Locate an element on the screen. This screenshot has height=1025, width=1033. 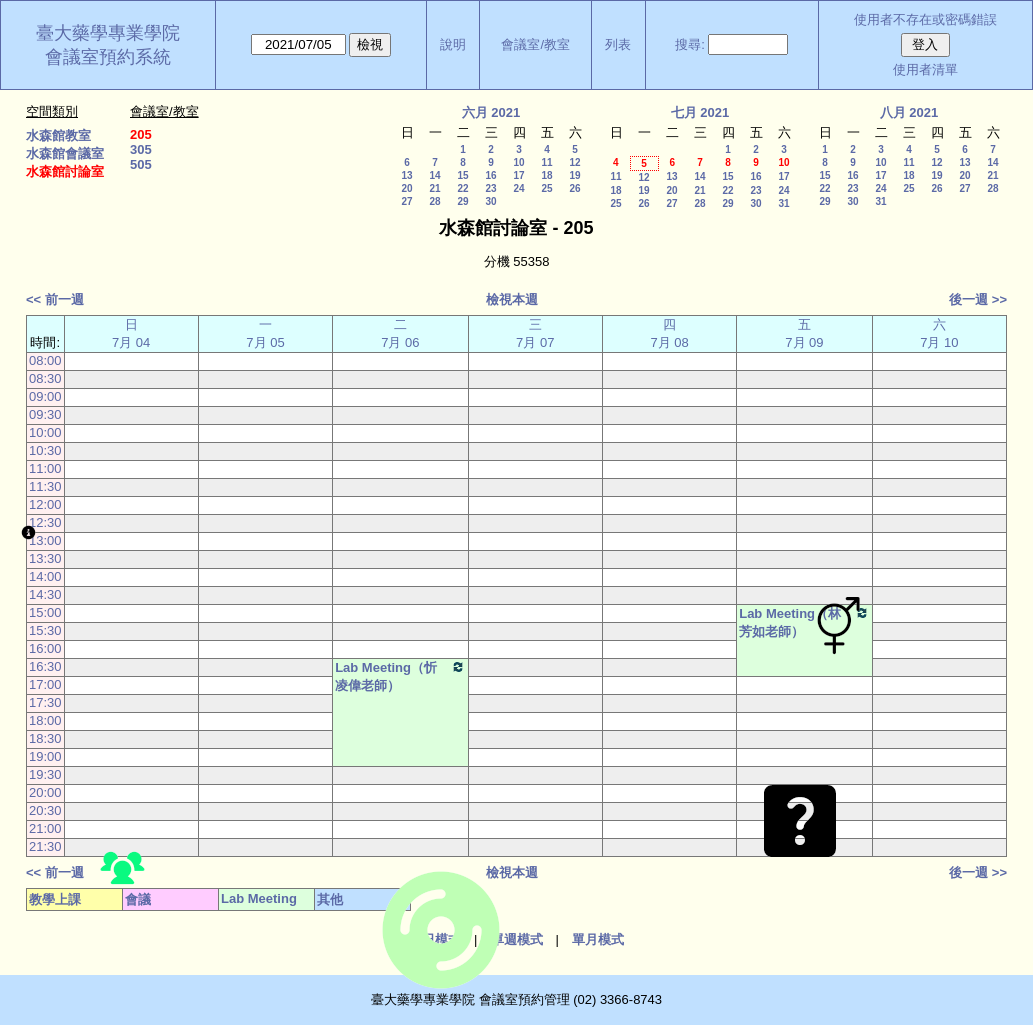
view group members or team is located at coordinates (122, 866).